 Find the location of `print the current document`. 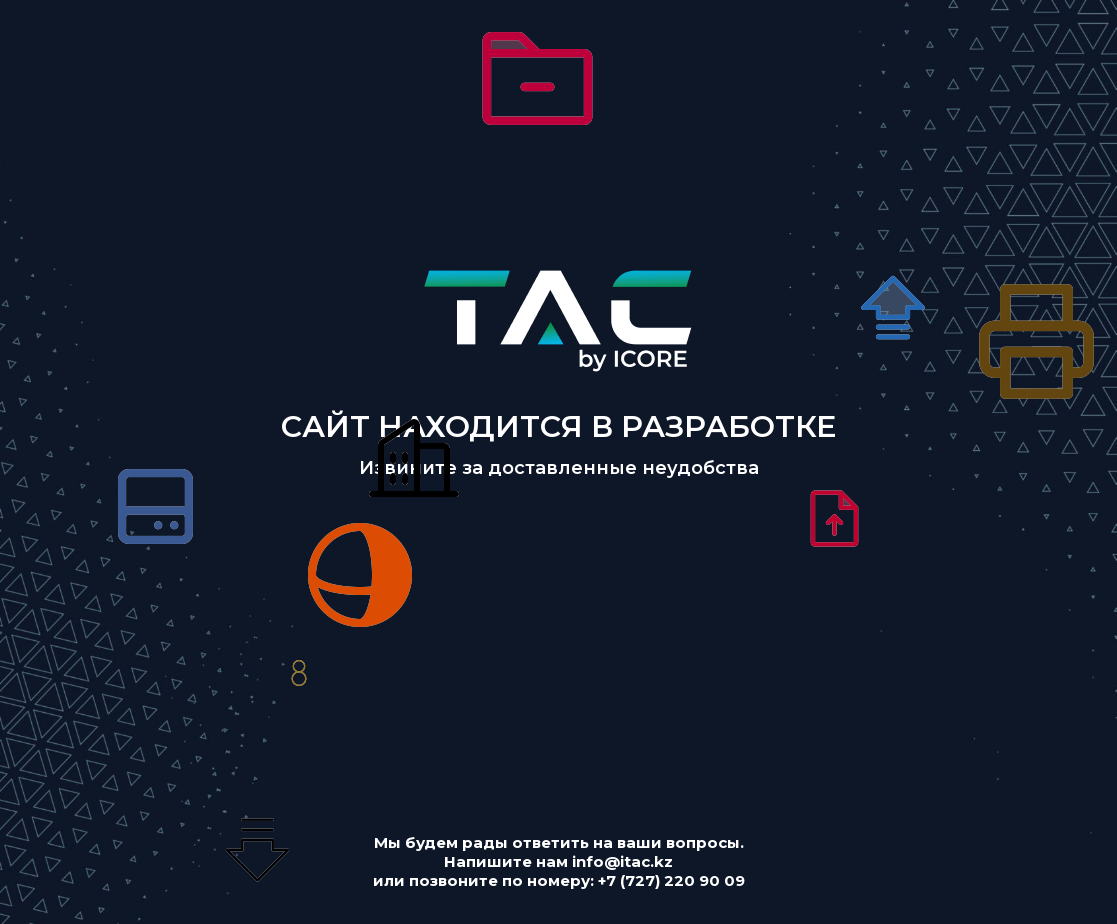

print the current document is located at coordinates (1036, 341).